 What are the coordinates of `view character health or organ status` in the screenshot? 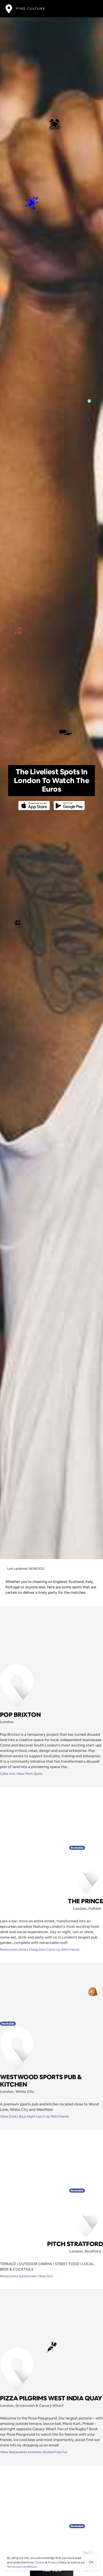 It's located at (32, 203).